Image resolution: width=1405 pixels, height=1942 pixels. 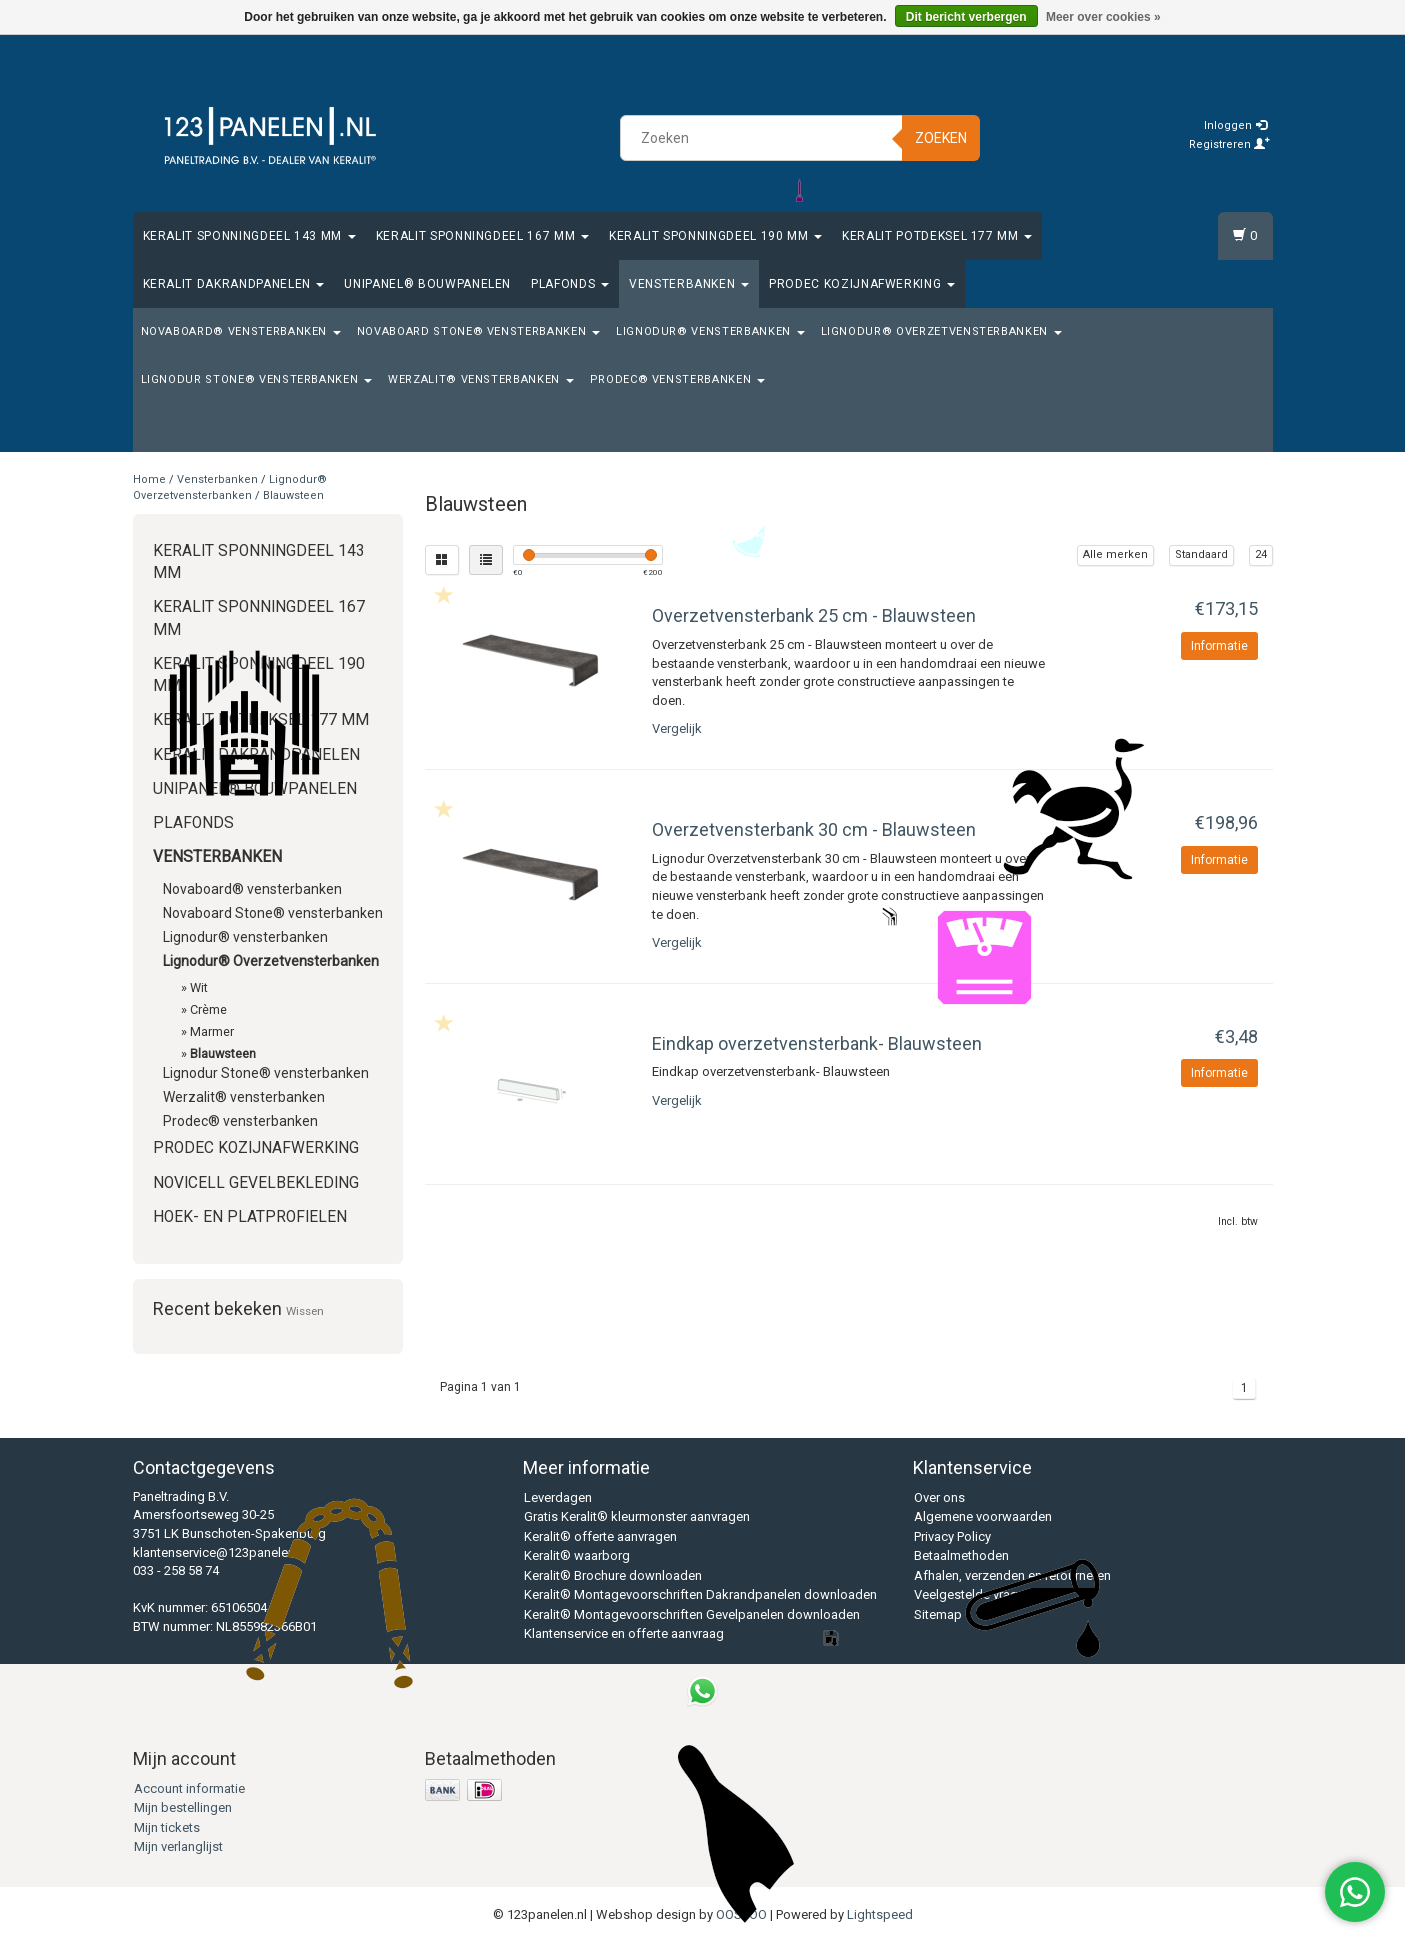 I want to click on view knee or leg injury details, so click(x=891, y=916).